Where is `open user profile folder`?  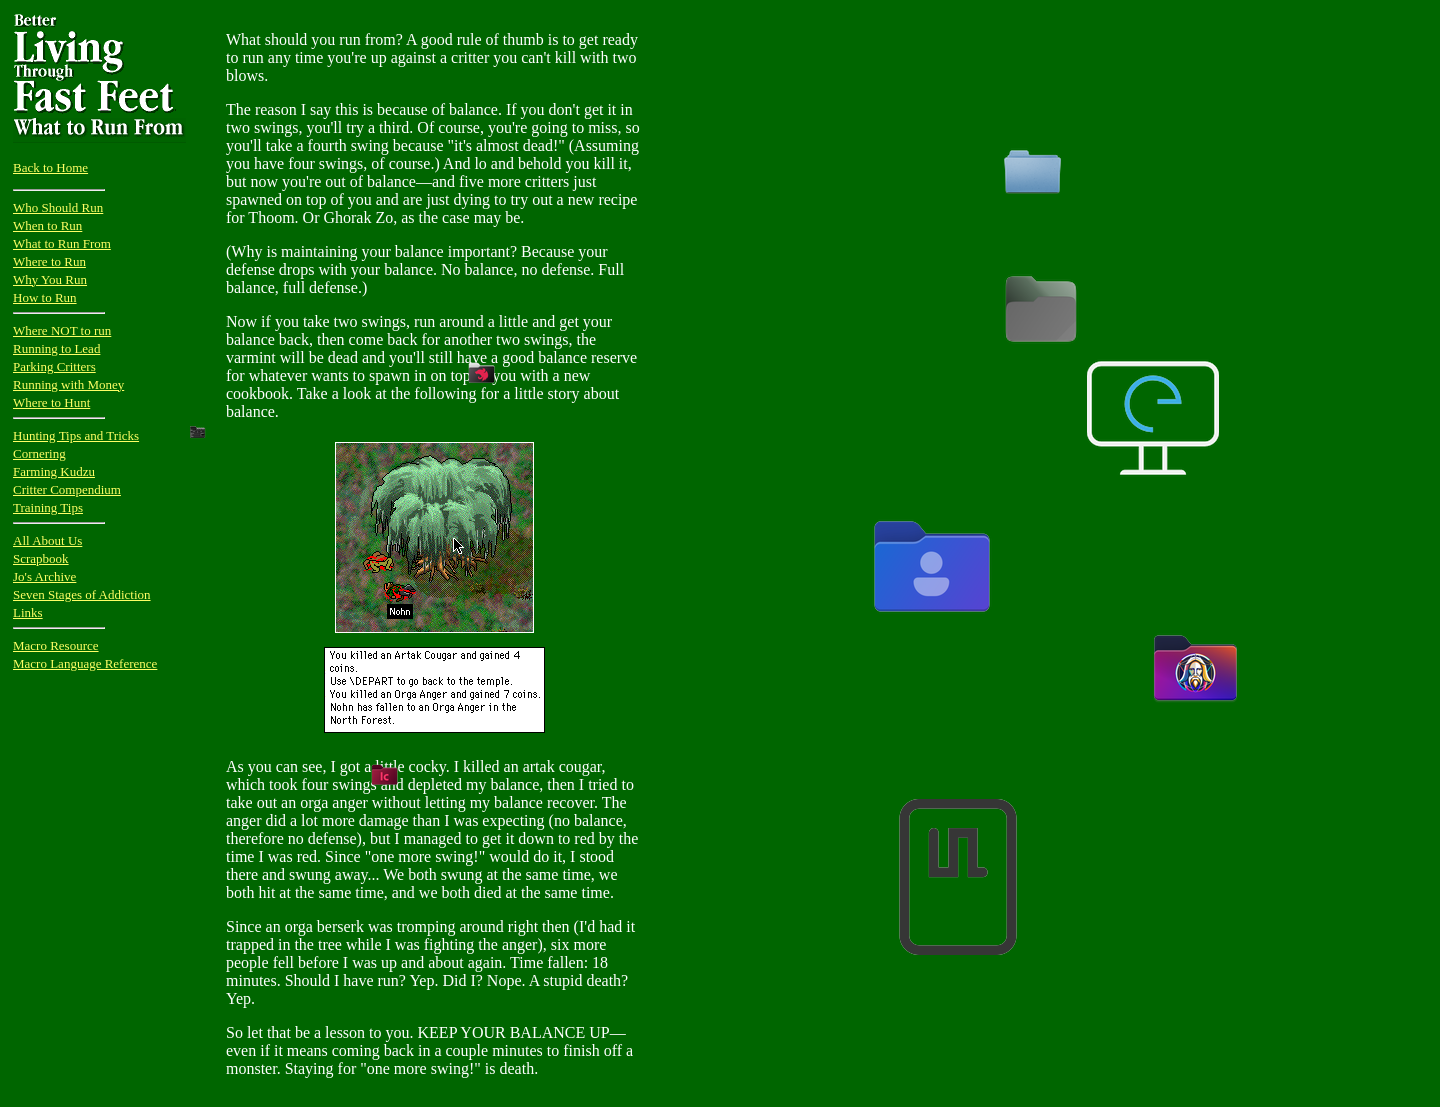
open user profile folder is located at coordinates (931, 569).